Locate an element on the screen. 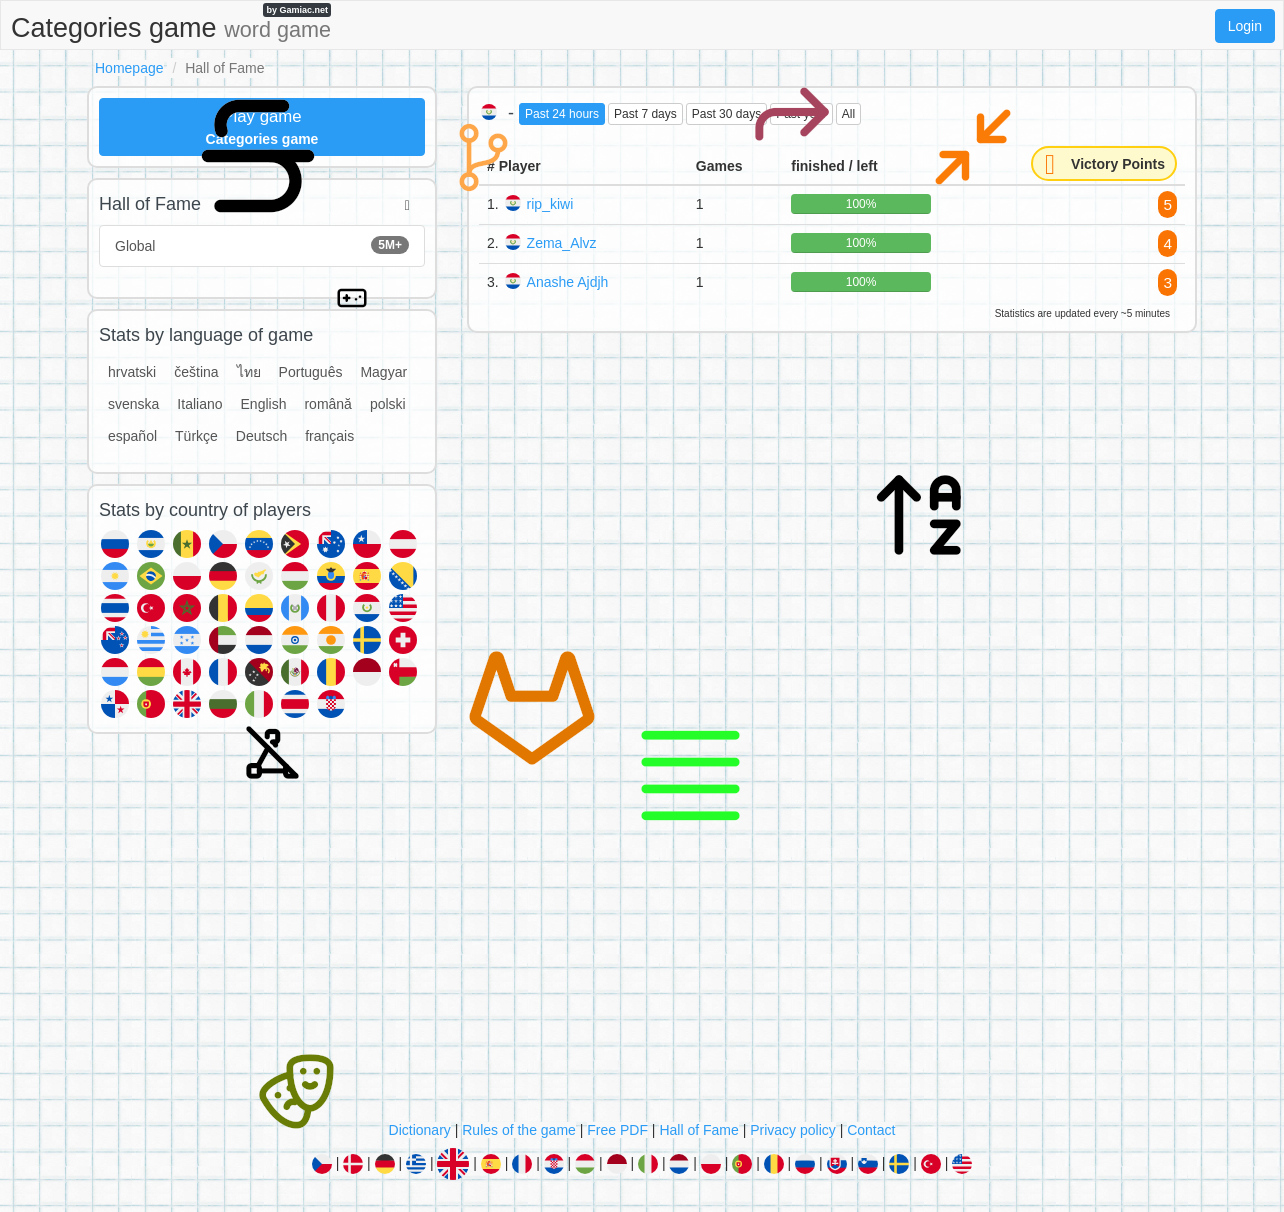  open navigation menu is located at coordinates (690, 775).